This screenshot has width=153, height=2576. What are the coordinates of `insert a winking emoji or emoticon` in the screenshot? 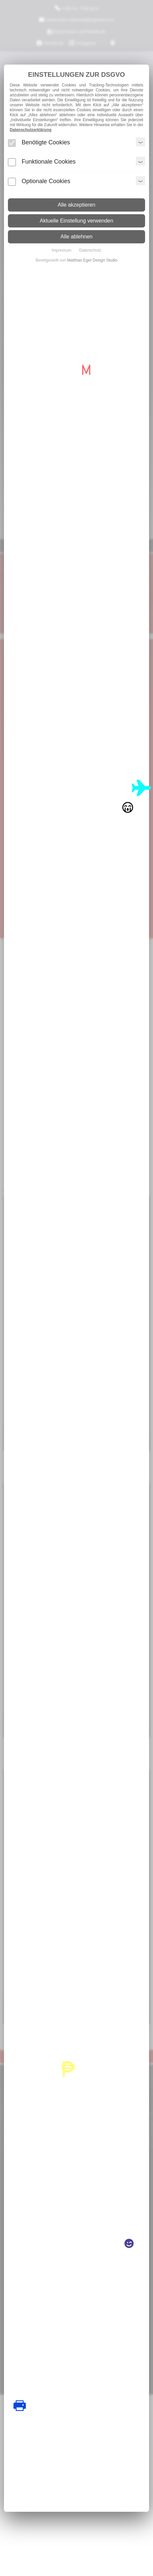 It's located at (129, 2243).